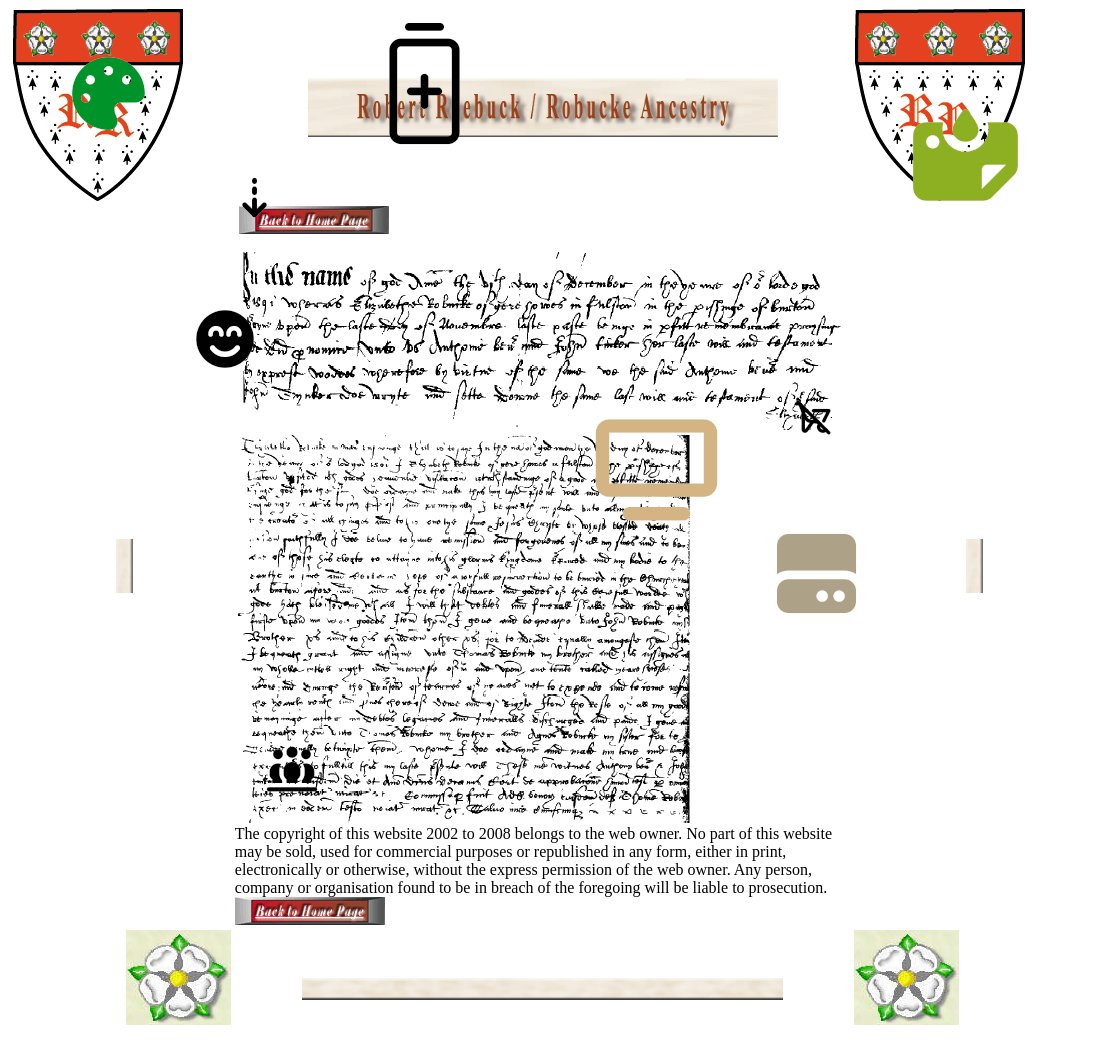 This screenshot has width=1096, height=1041. Describe the element at coordinates (965, 161) in the screenshot. I see `indicates waterproof or water-resistant covering` at that location.